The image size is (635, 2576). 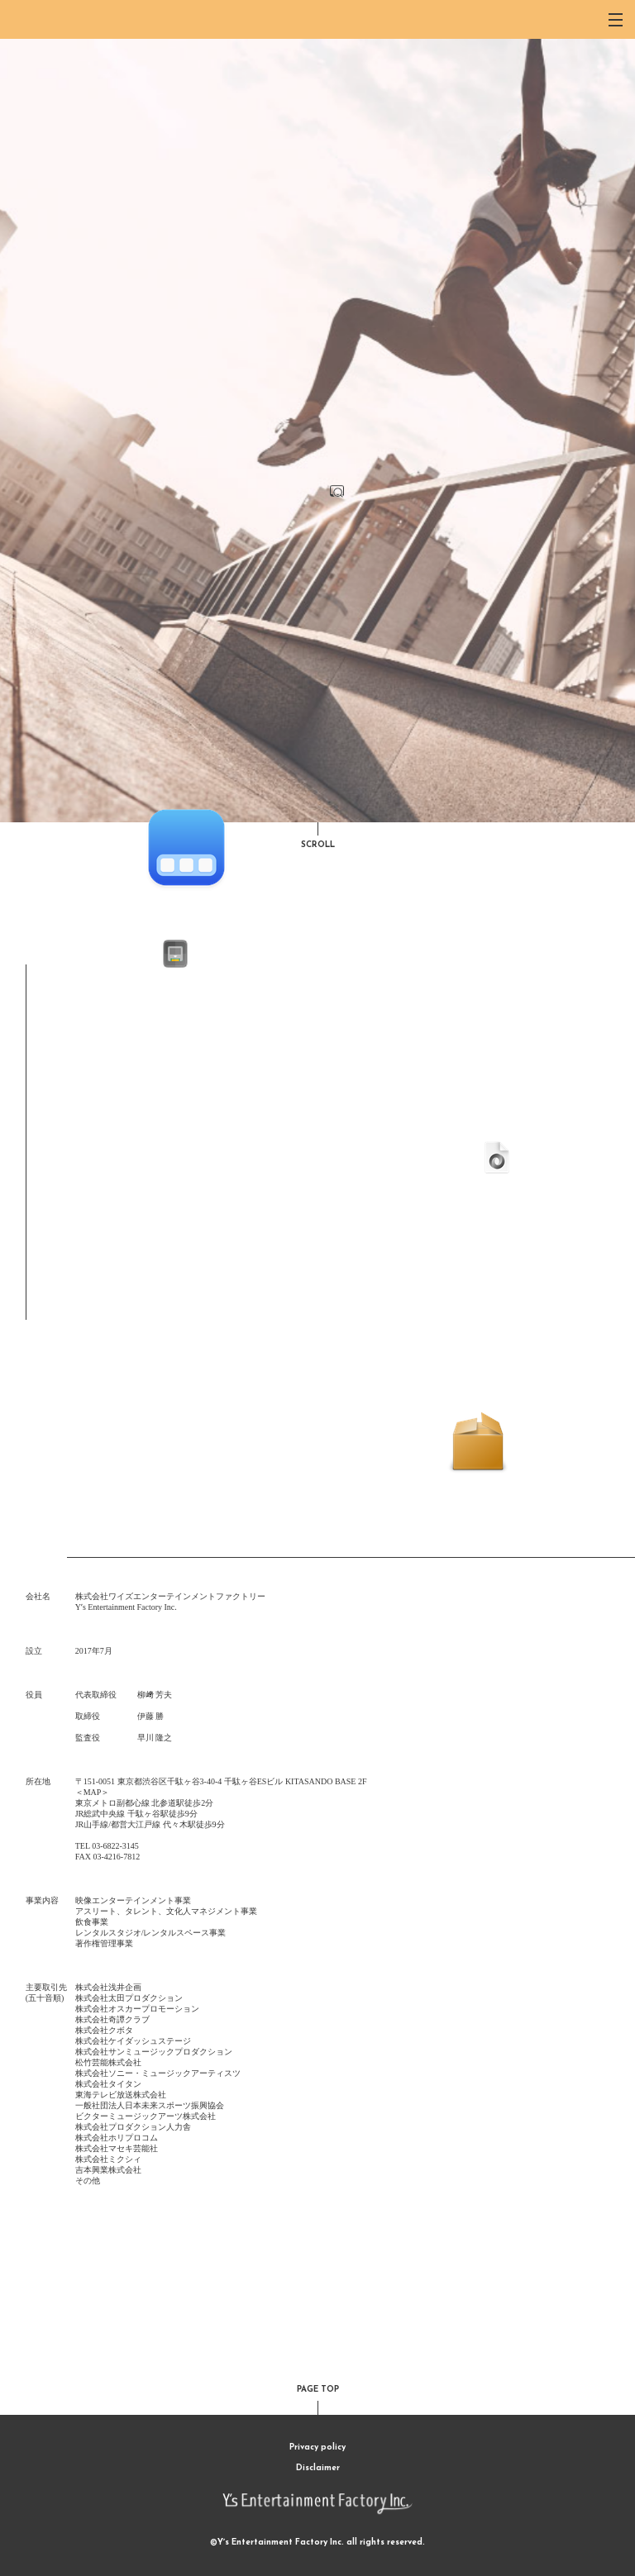 I want to click on open the dock application, so click(x=186, y=847).